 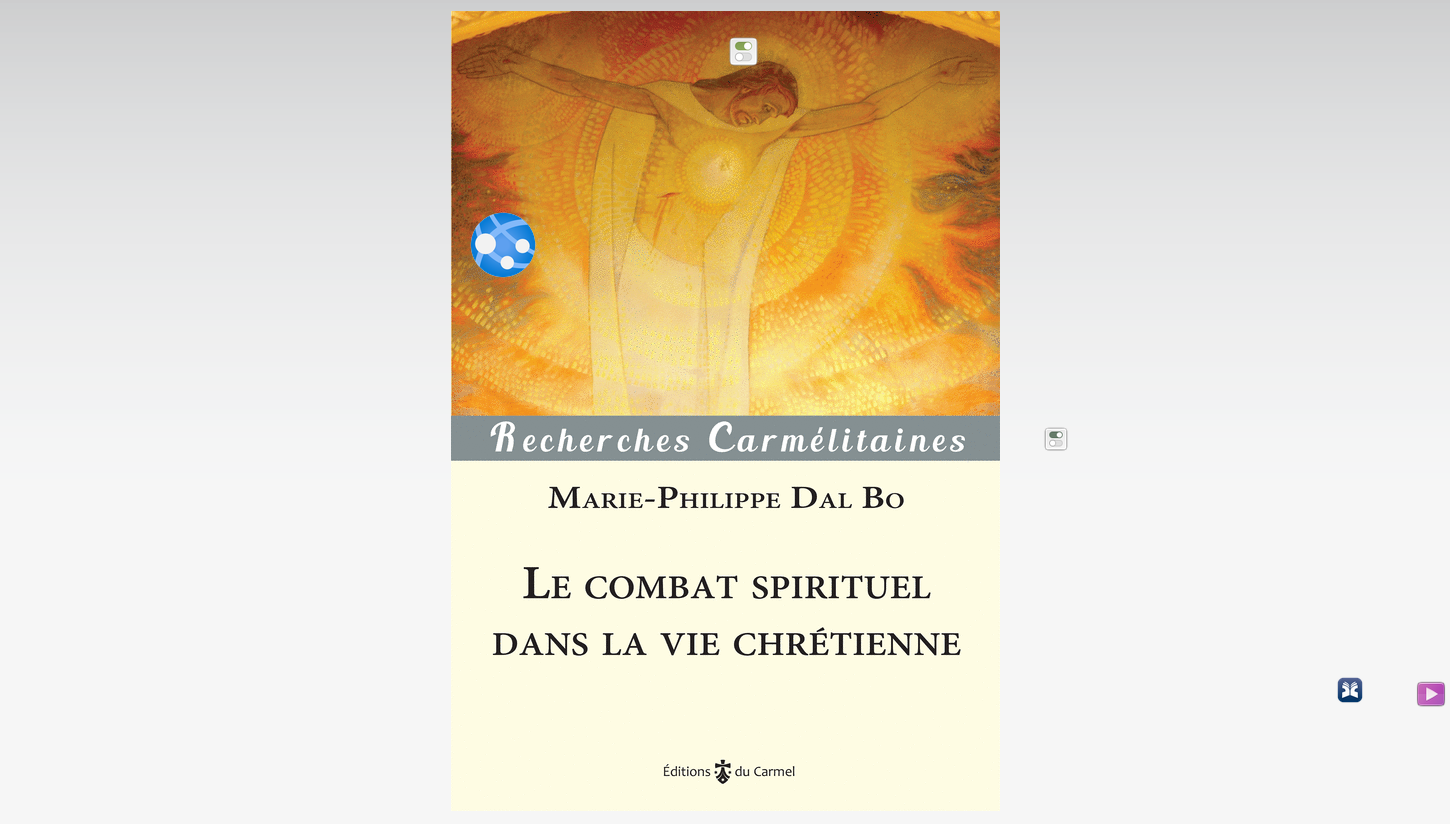 What do you see at coordinates (1350, 690) in the screenshot?
I see `open JabRef reference manager` at bounding box center [1350, 690].